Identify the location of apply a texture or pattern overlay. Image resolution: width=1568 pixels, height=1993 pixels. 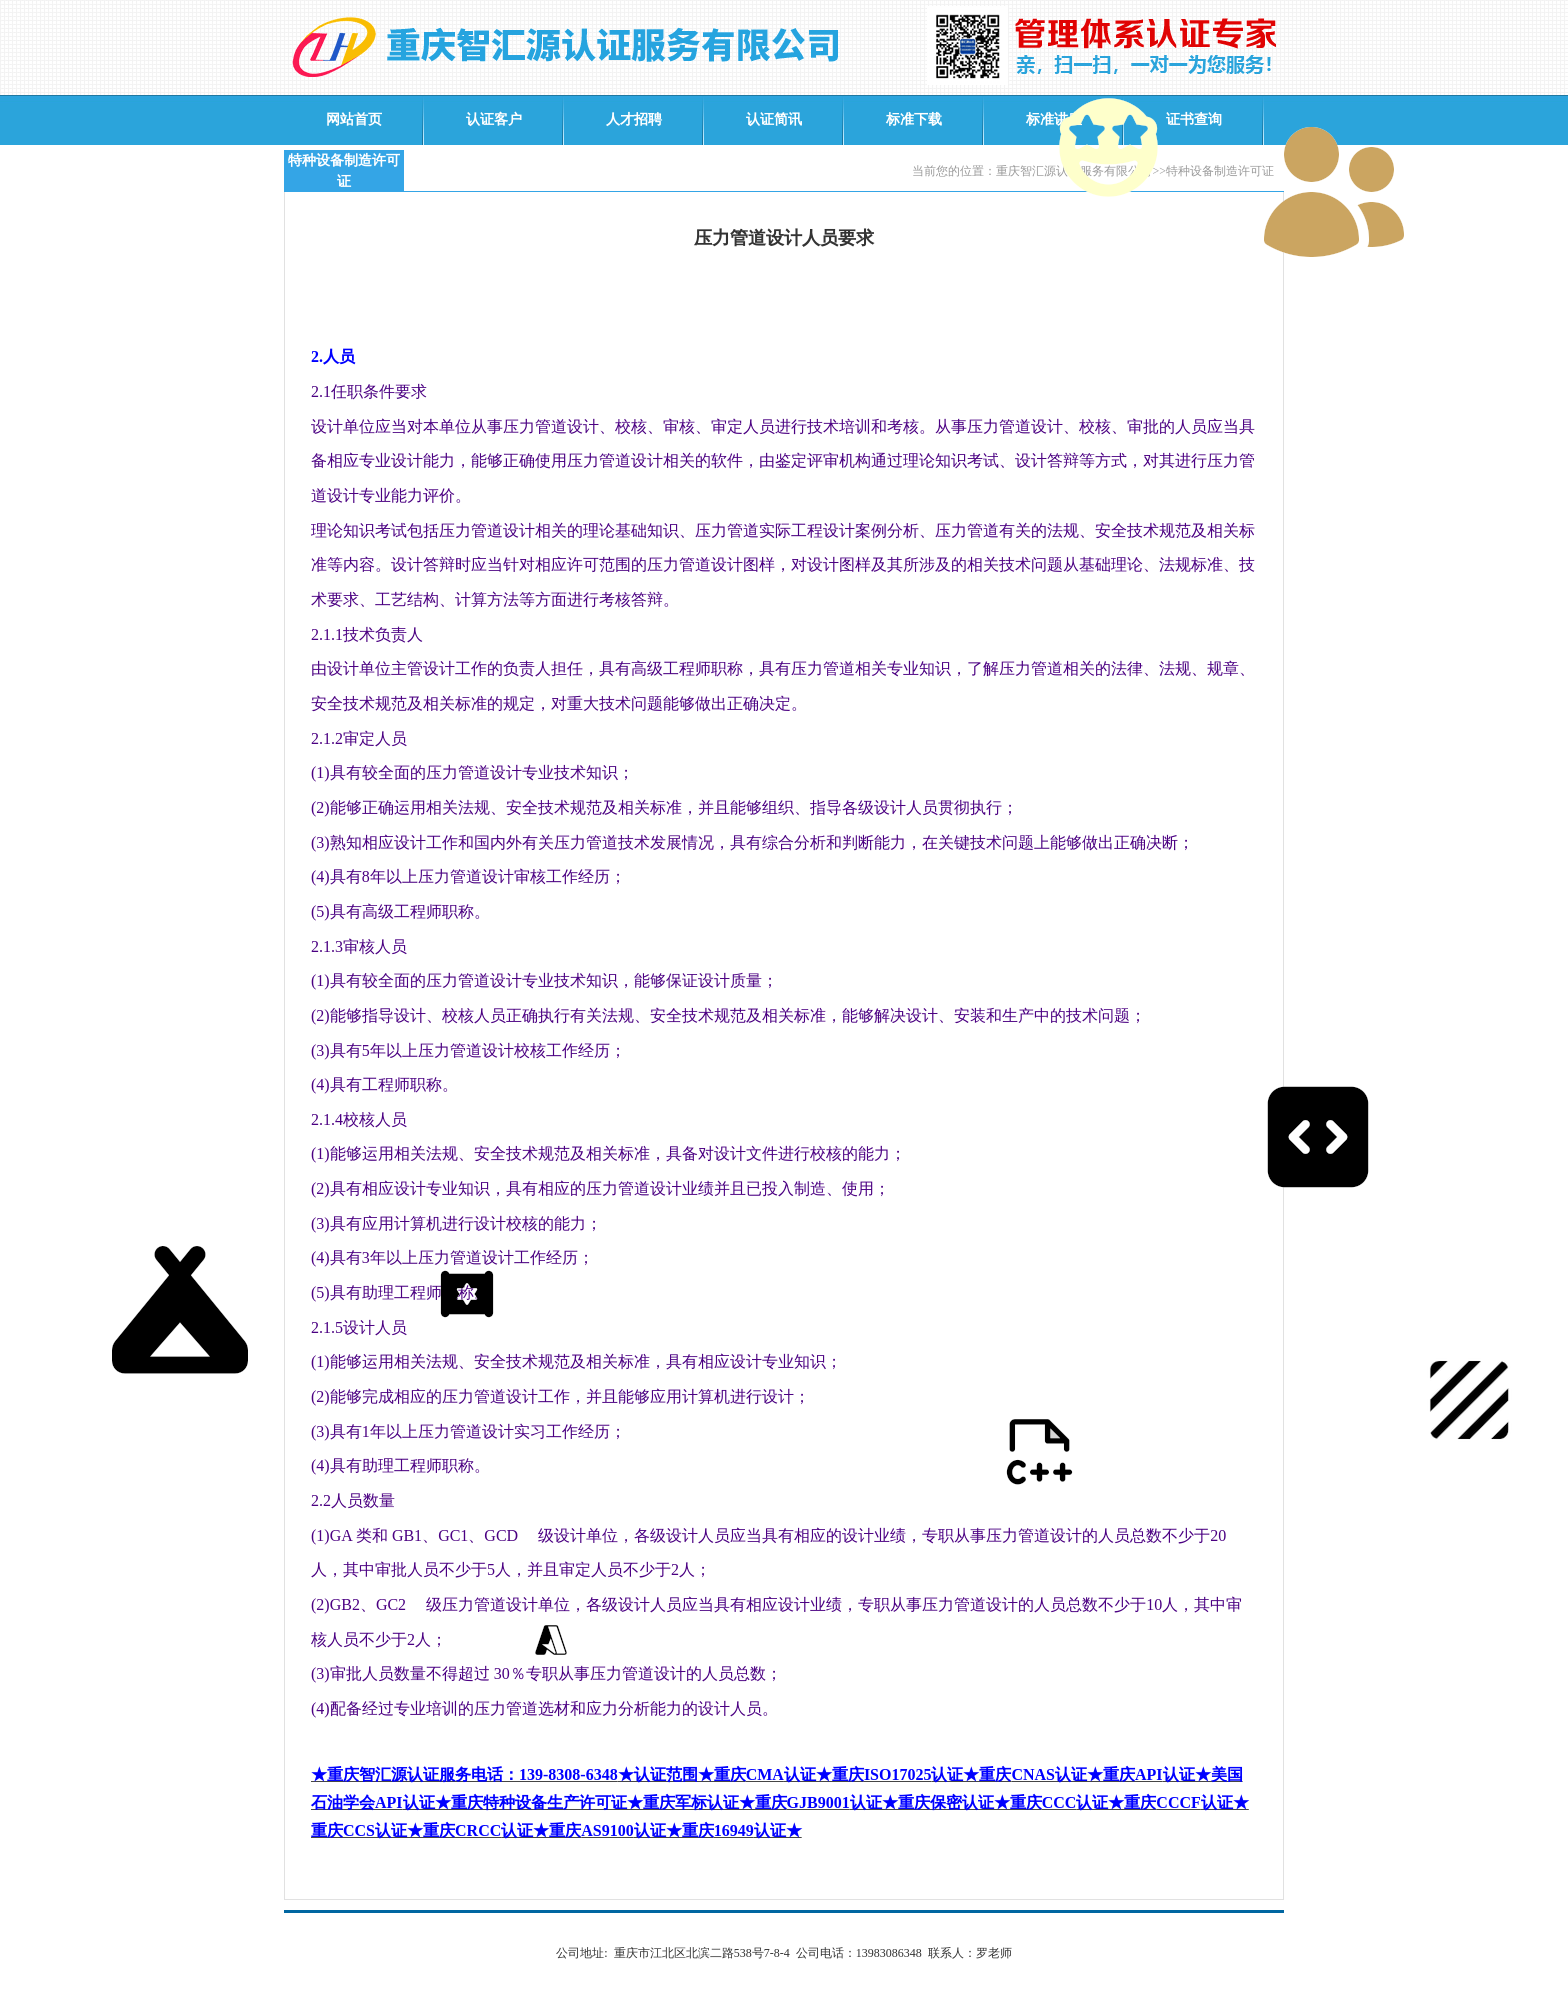
(1469, 1400).